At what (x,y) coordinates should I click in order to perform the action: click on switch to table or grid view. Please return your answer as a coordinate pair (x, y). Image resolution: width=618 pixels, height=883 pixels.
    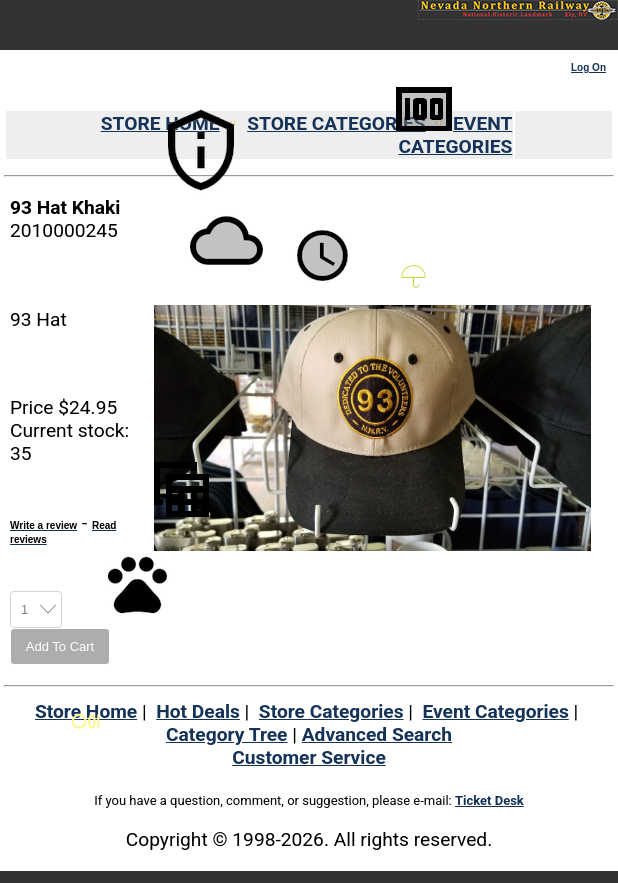
    Looking at the image, I should click on (181, 489).